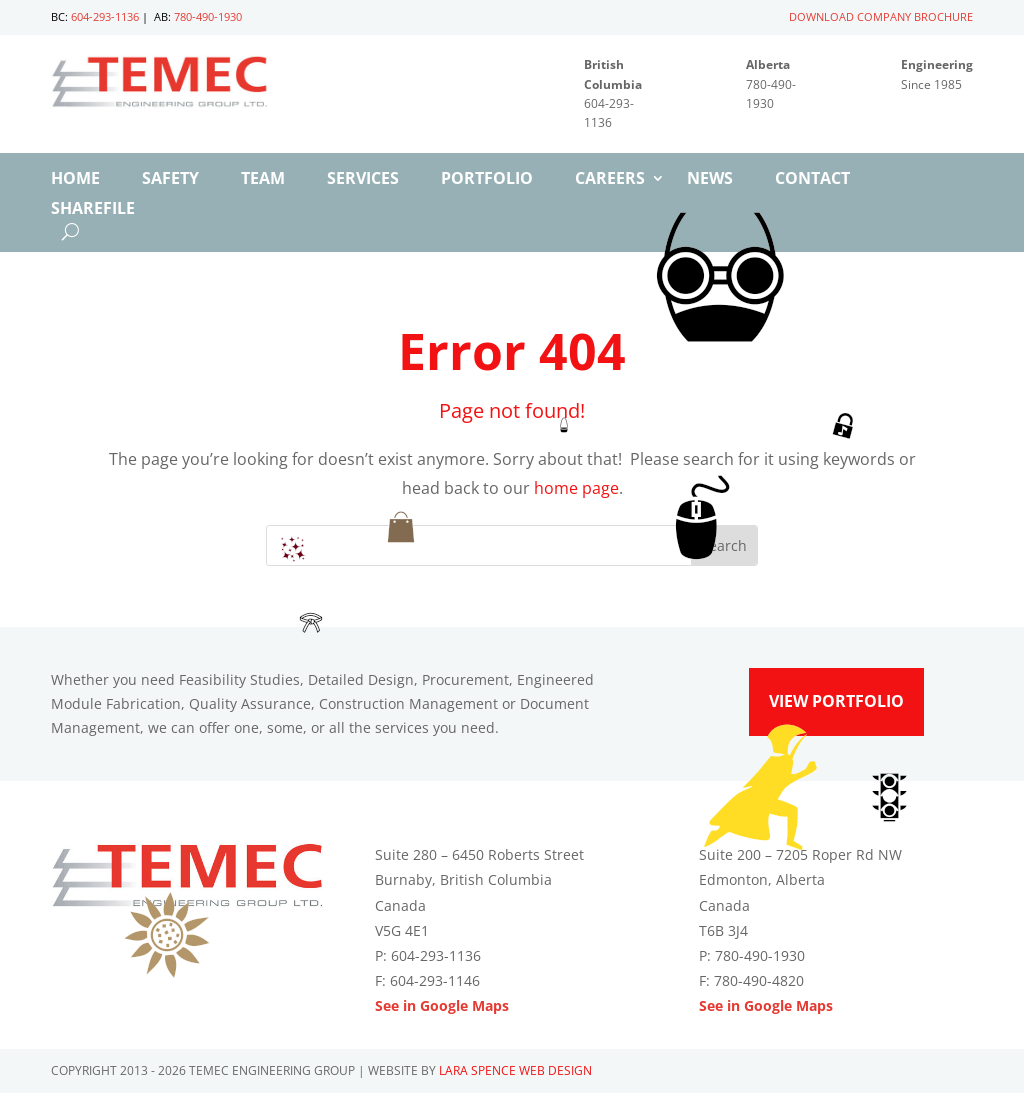 The width and height of the screenshot is (1024, 1093). I want to click on indicates magic or special ability activation, so click(293, 549).